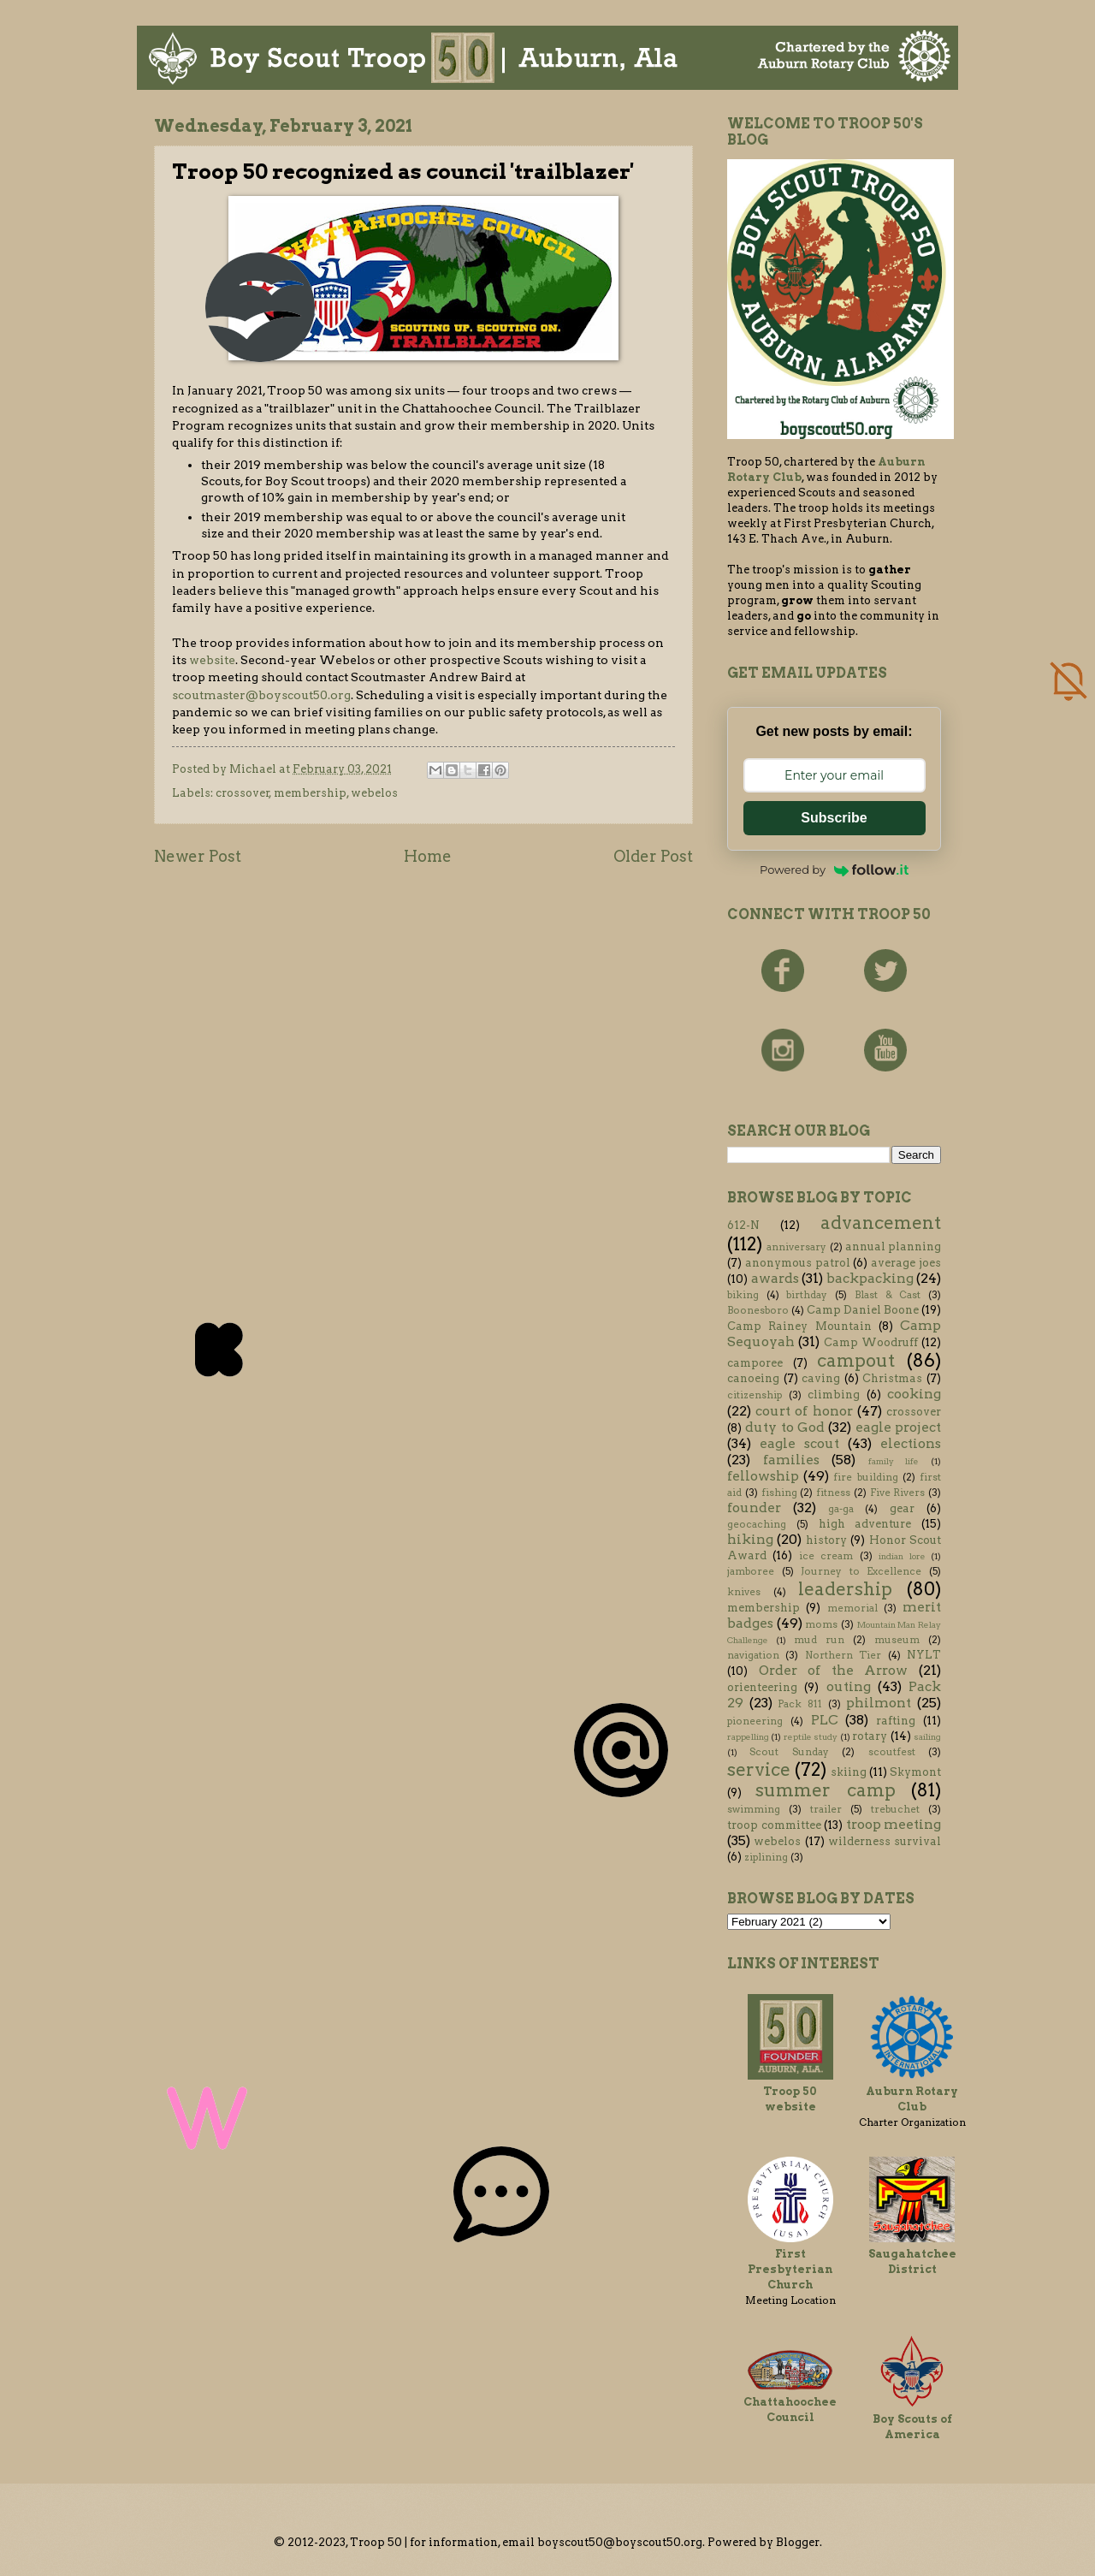 The width and height of the screenshot is (1095, 2576). What do you see at coordinates (1068, 680) in the screenshot?
I see `mute notifications` at bounding box center [1068, 680].